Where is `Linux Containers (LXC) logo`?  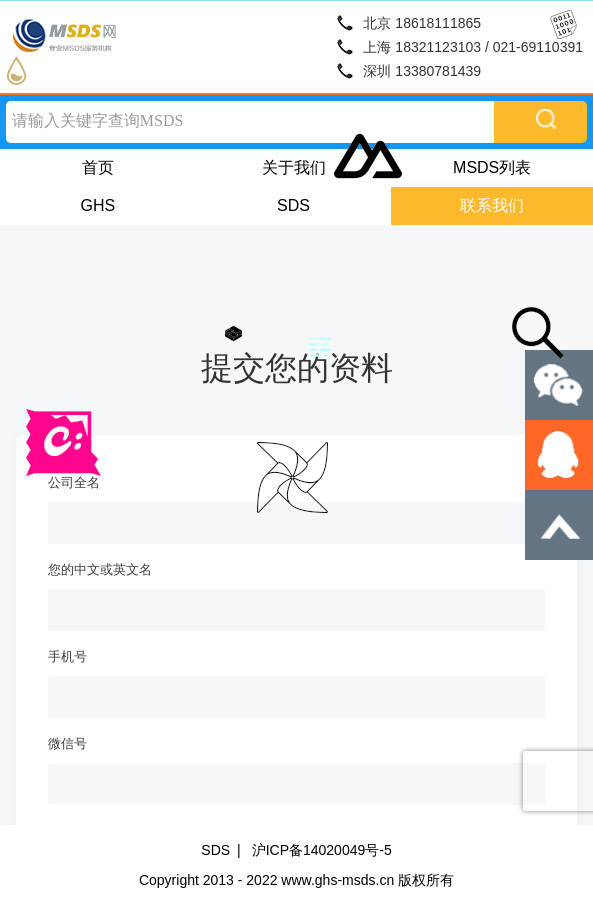
Linux Containers (LXC) logo is located at coordinates (233, 333).